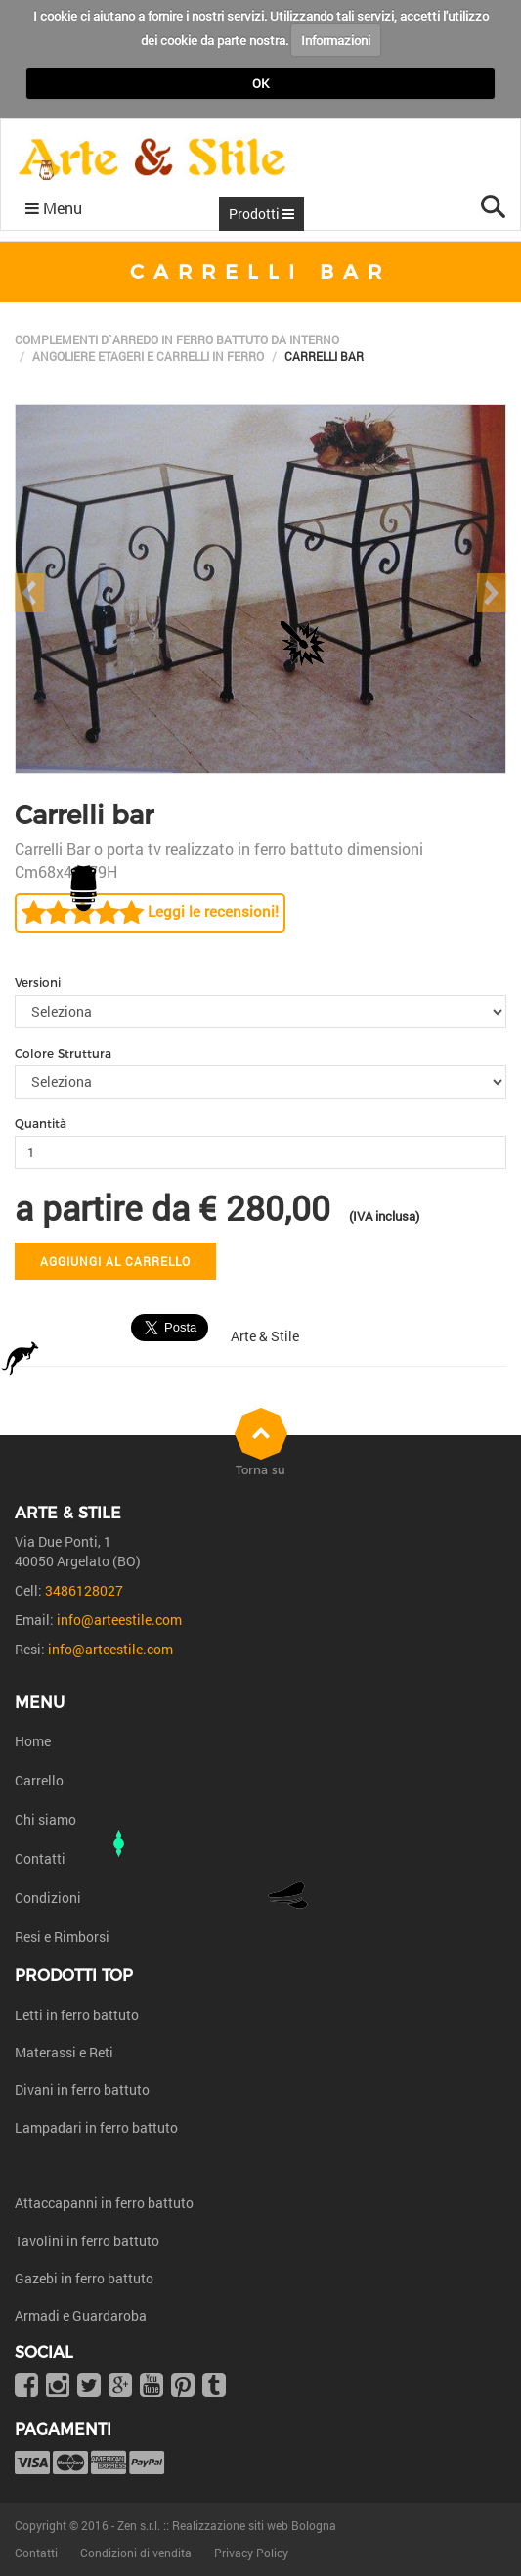 This screenshot has height=2576, width=521. What do you see at coordinates (118, 1843) in the screenshot?
I see `indicates player has reached level two` at bounding box center [118, 1843].